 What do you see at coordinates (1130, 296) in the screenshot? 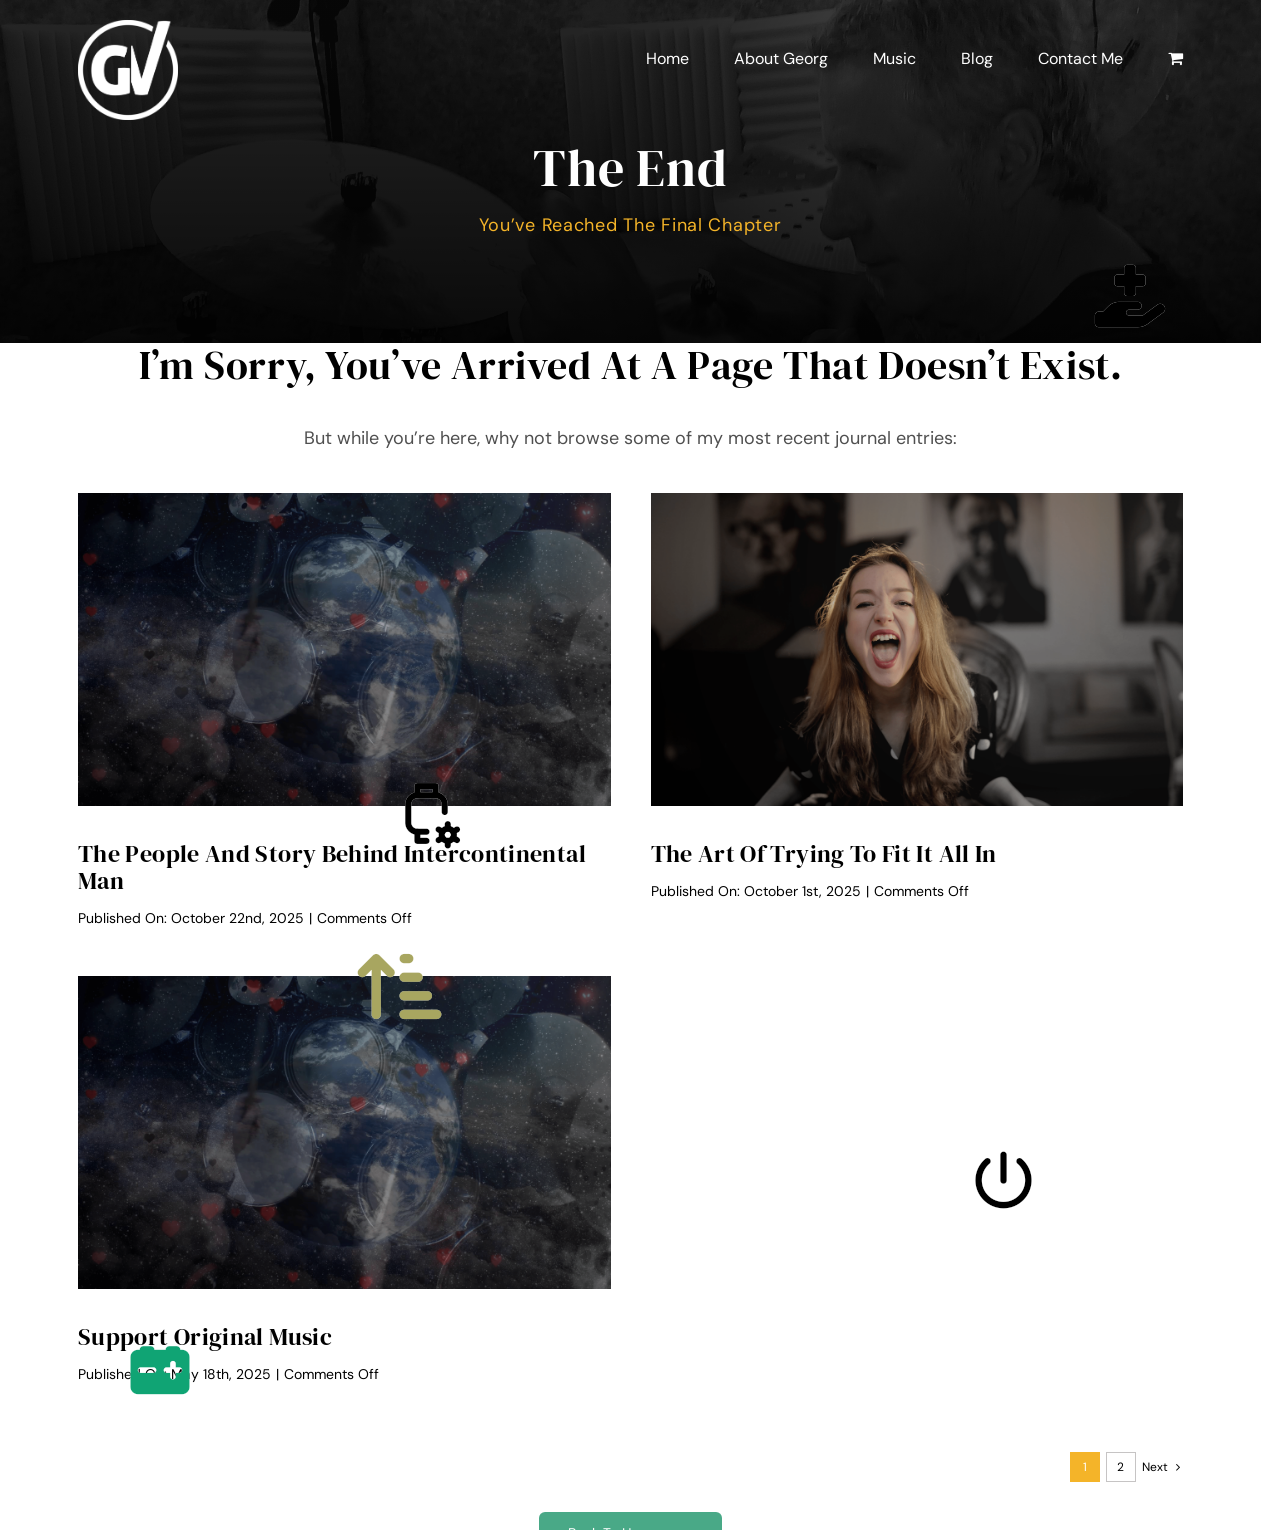
I see `access medical or healthcare services` at bounding box center [1130, 296].